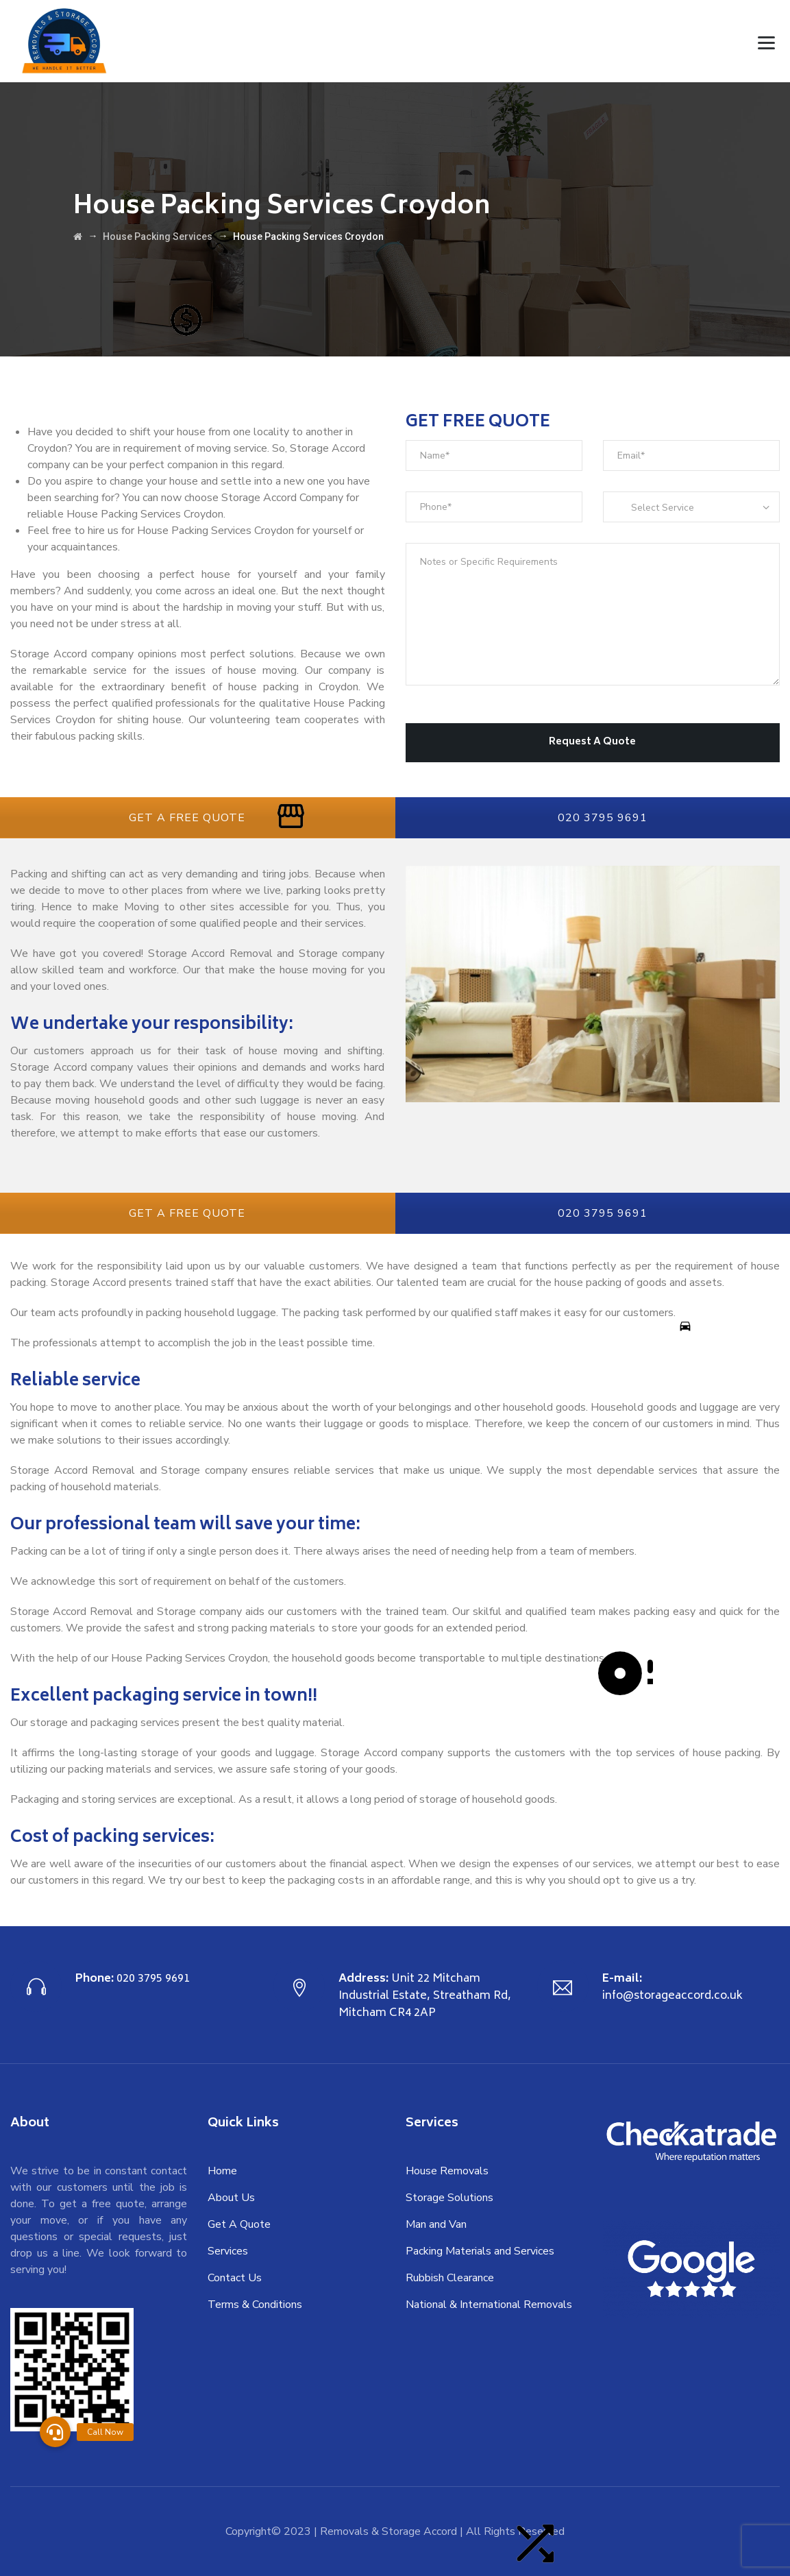  I want to click on shuffle playlist or queue, so click(534, 2543).